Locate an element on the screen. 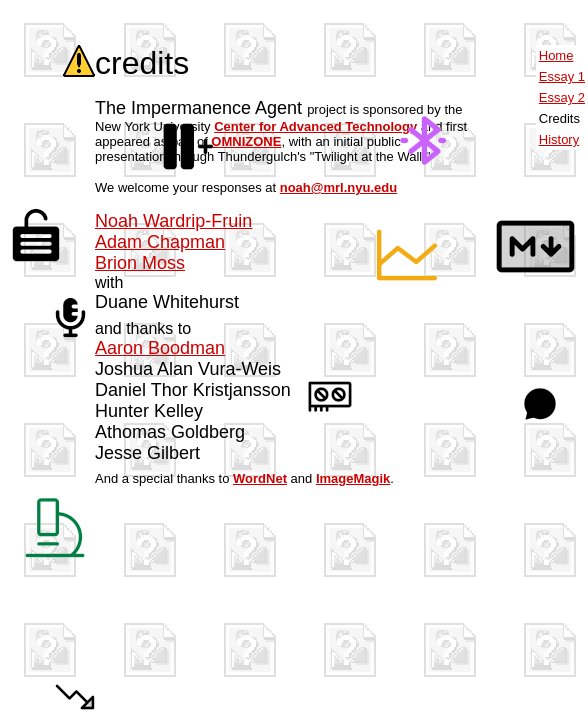 This screenshot has height=720, width=588. indicates markdown formatting is supported is located at coordinates (535, 246).